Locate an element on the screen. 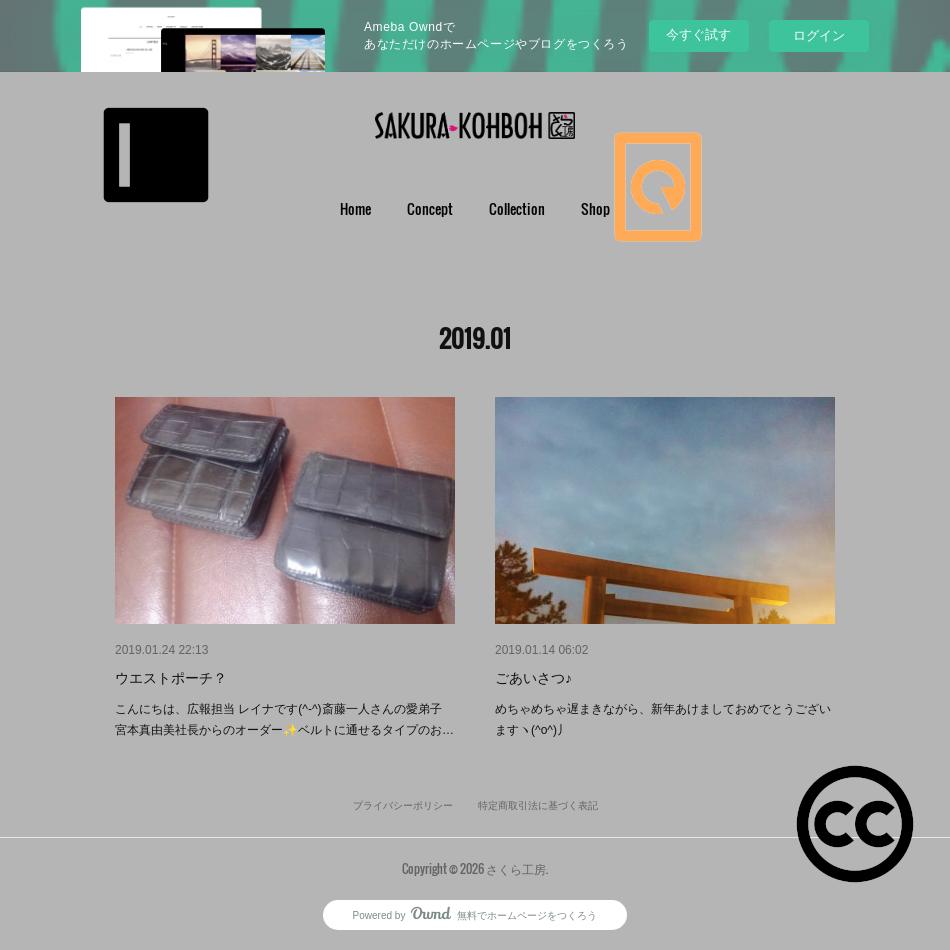 This screenshot has width=950, height=950. toggle left sidebar panel is located at coordinates (156, 155).